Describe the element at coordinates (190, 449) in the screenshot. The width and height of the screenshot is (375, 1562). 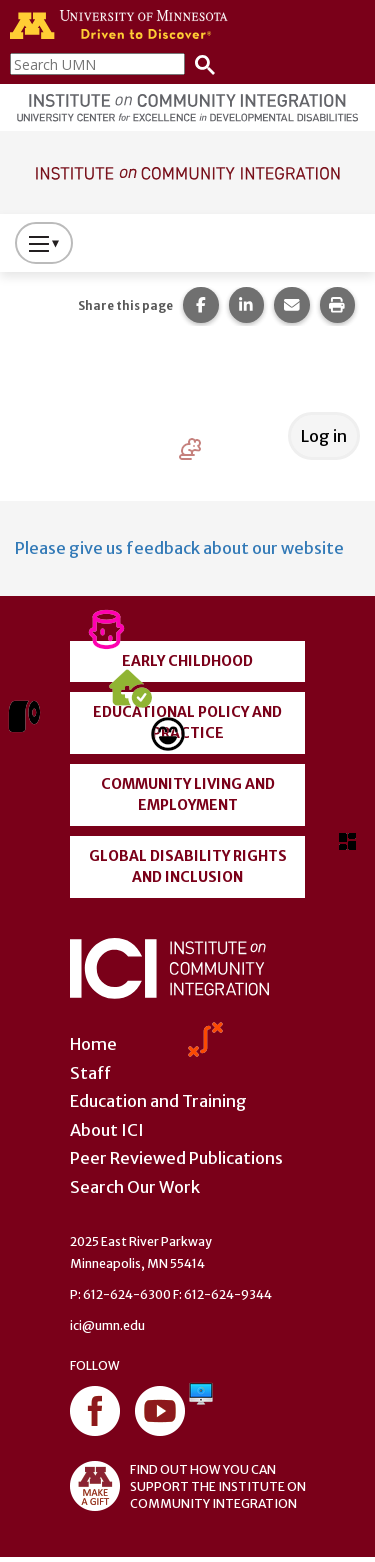
I see `indicates pest control or exterminator services` at that location.